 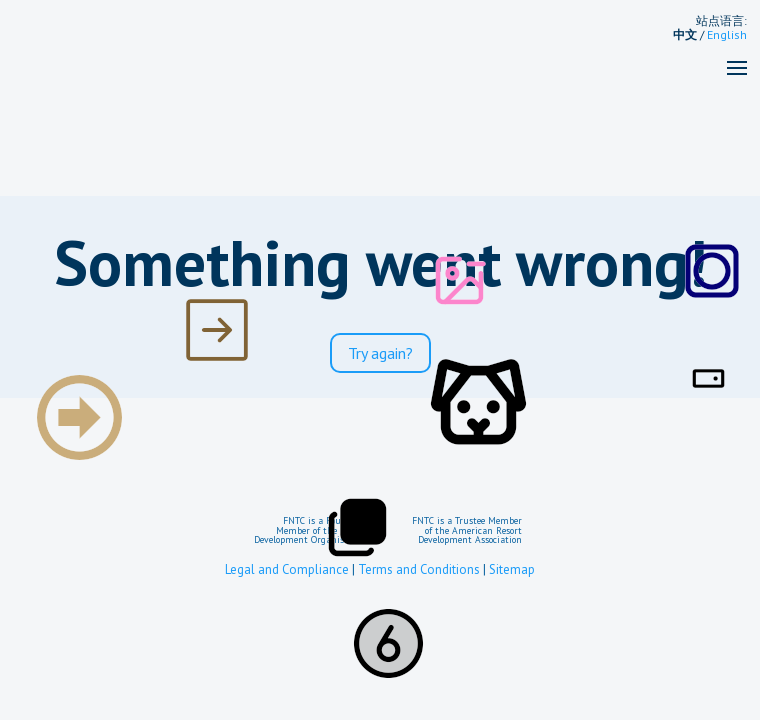 What do you see at coordinates (79, 417) in the screenshot?
I see `navigate to the next item or screen` at bounding box center [79, 417].